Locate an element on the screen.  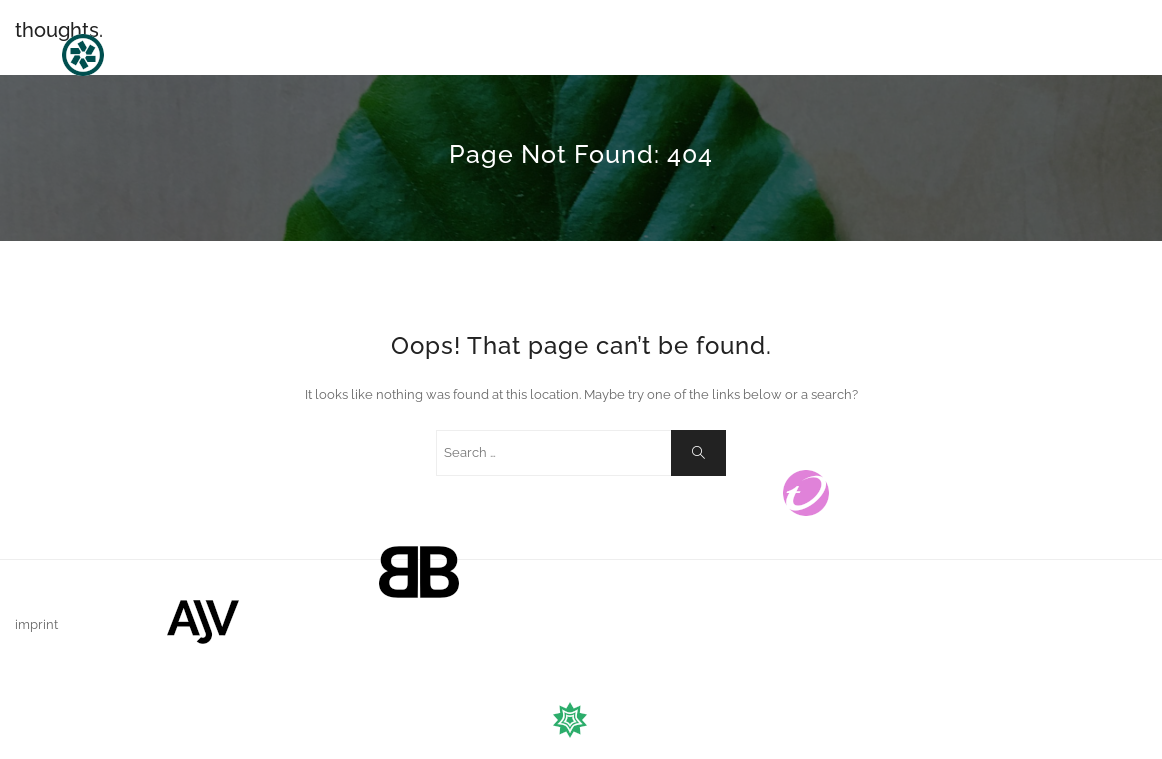
open Pivotal Tracker app is located at coordinates (83, 55).